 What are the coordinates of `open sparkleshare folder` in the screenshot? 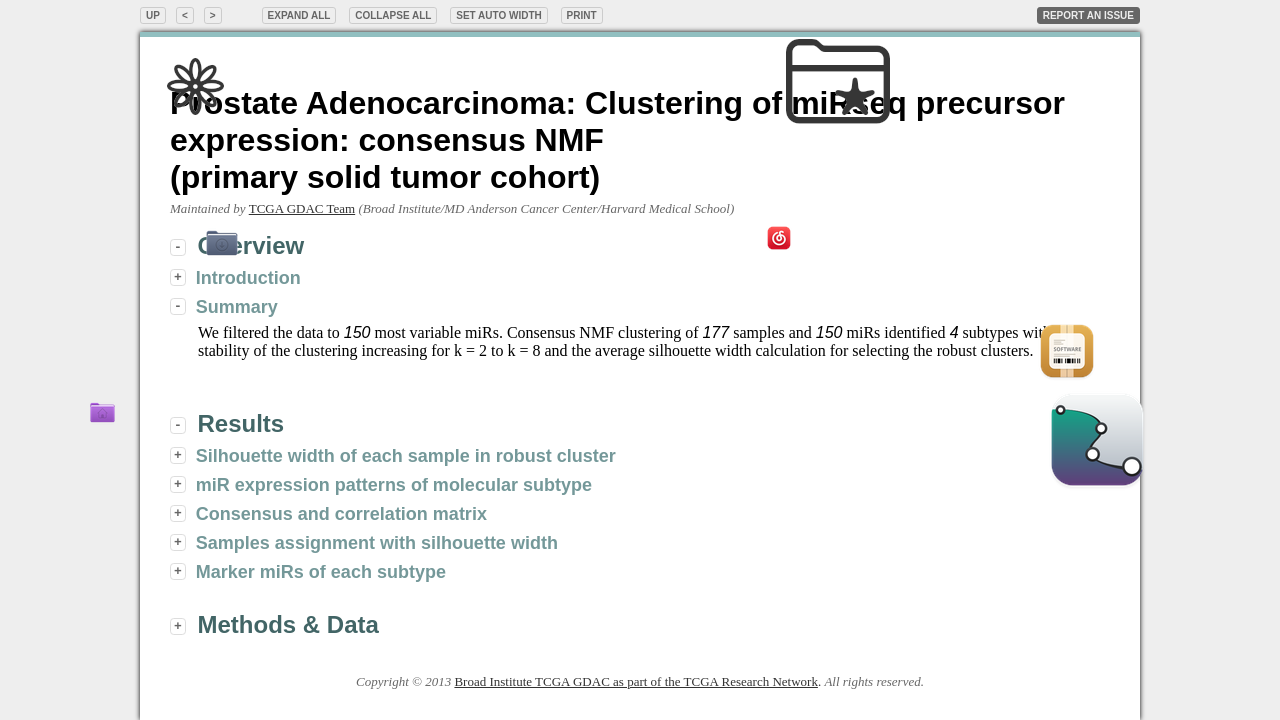 It's located at (838, 78).